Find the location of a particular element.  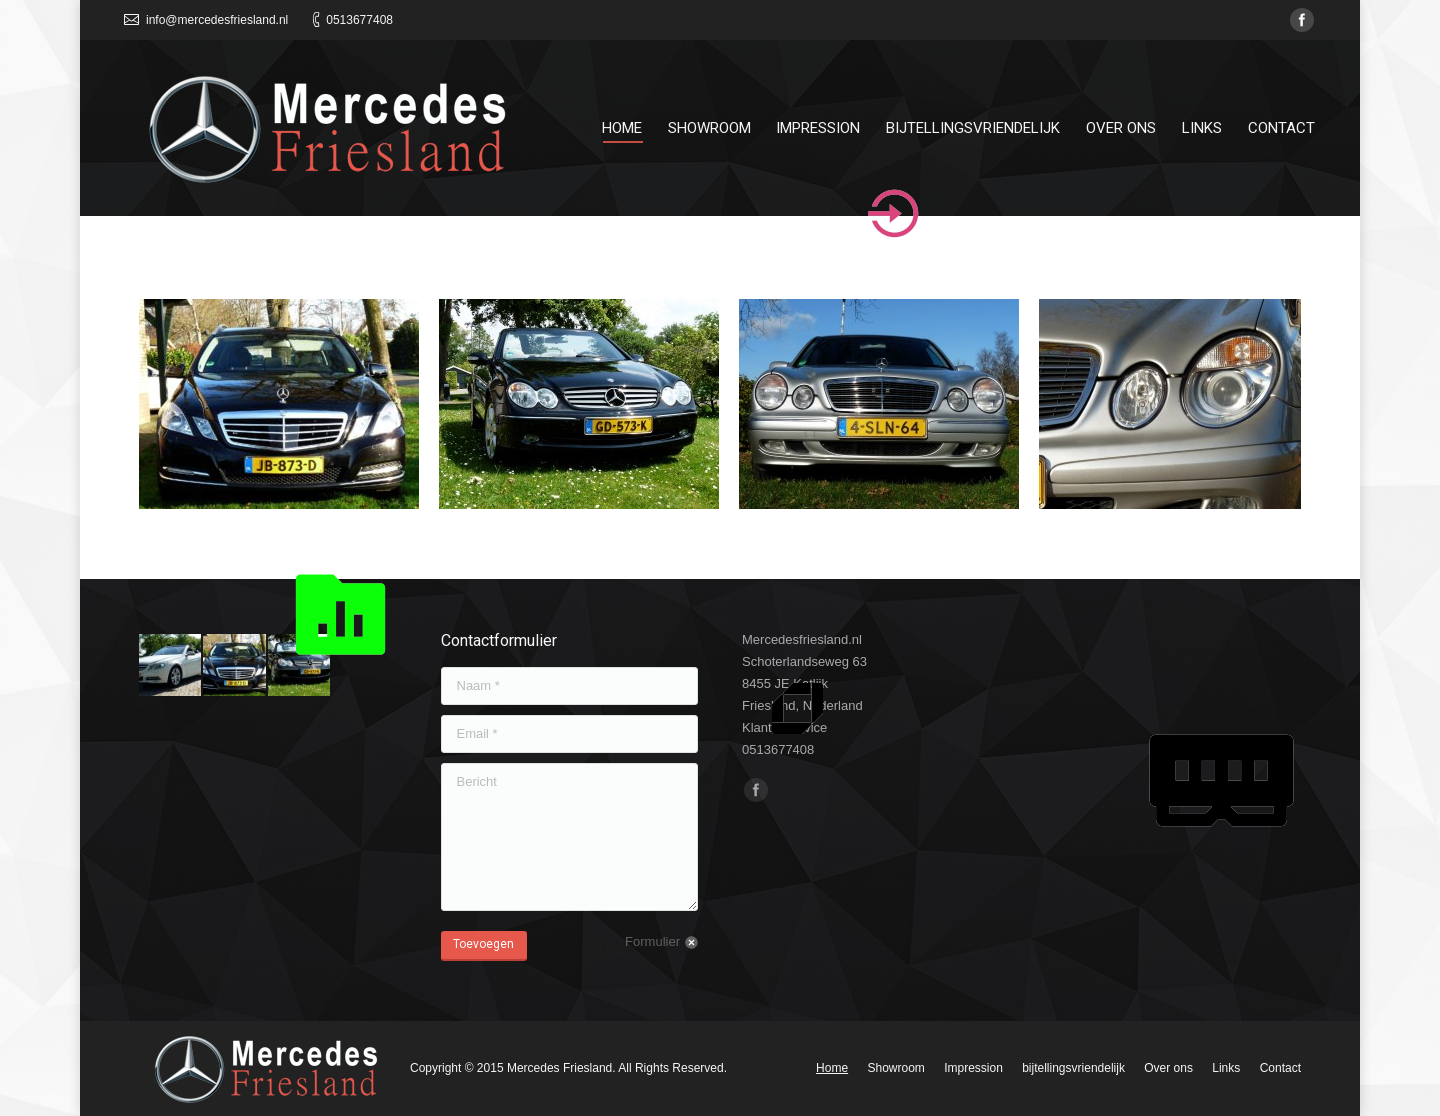

view RAM or memory usage is located at coordinates (1221, 780).